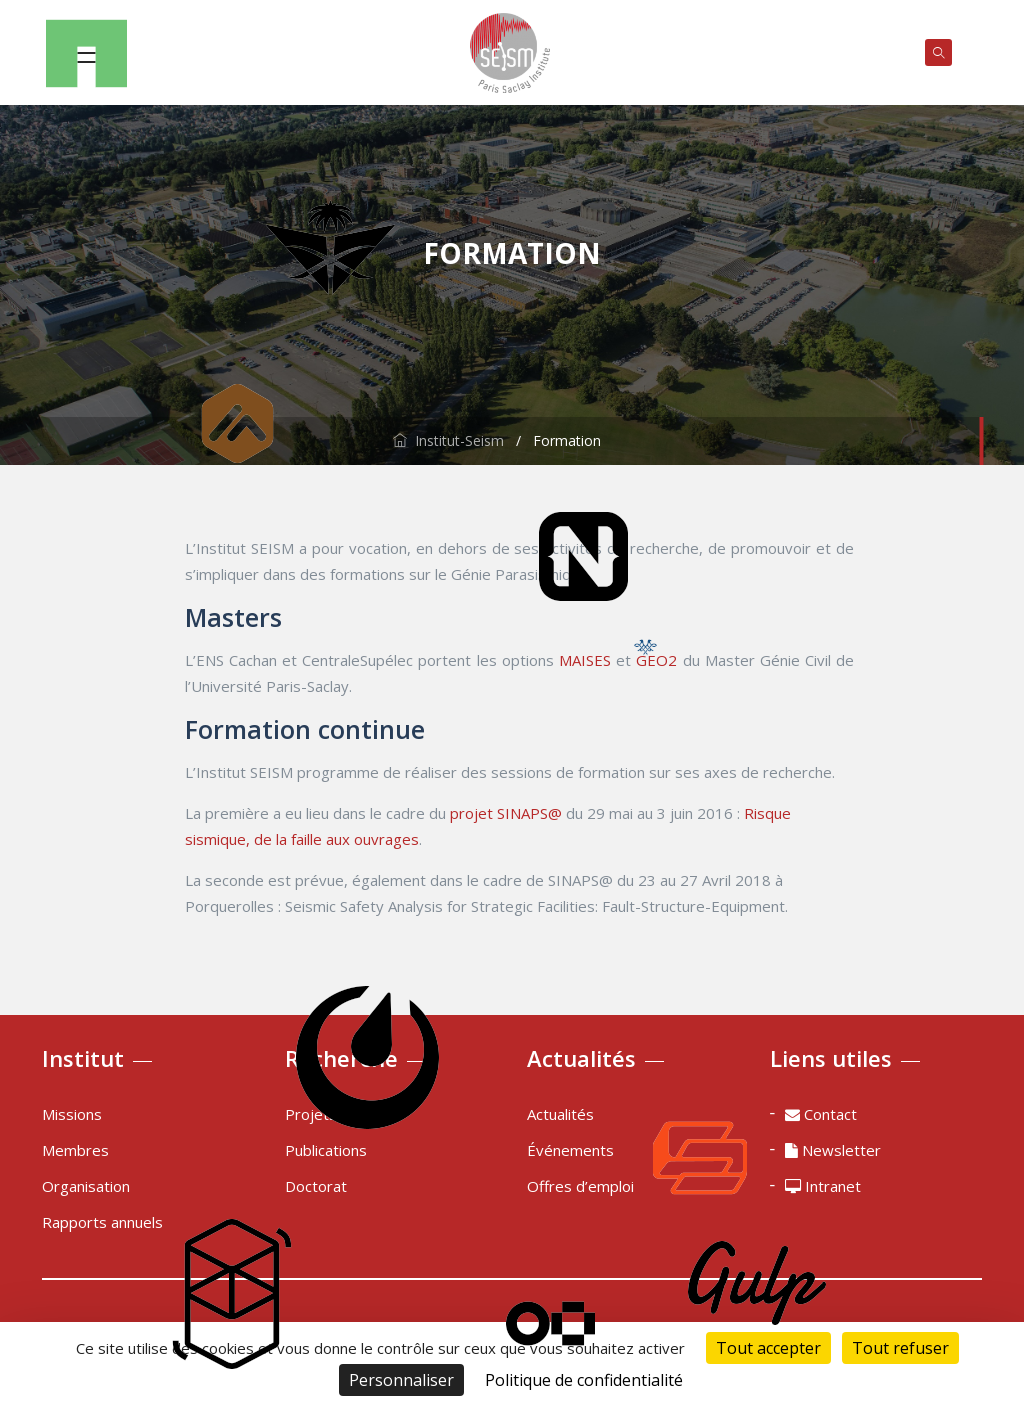  What do you see at coordinates (232, 1294) in the screenshot?
I see `fantom blockchain network logo` at bounding box center [232, 1294].